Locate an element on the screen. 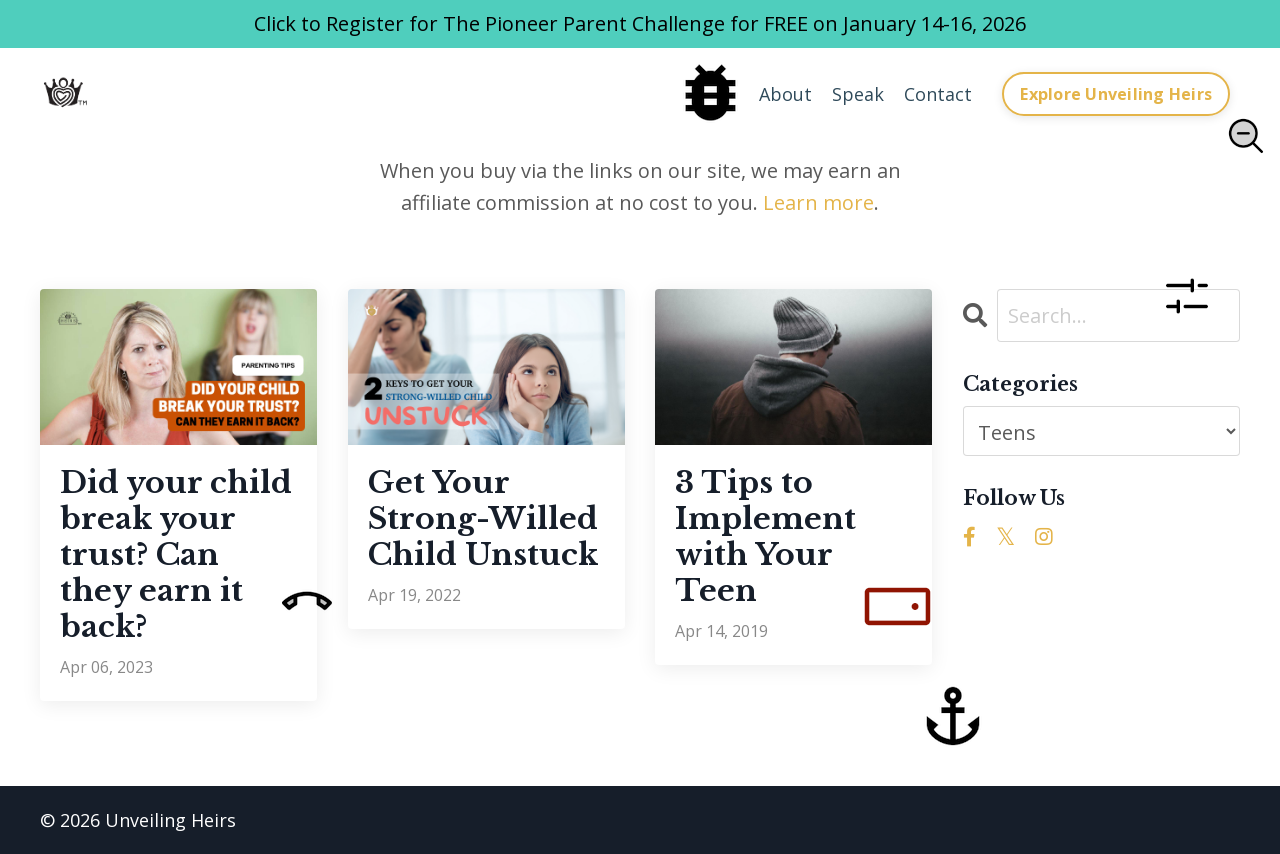  end the current phone call is located at coordinates (307, 602).